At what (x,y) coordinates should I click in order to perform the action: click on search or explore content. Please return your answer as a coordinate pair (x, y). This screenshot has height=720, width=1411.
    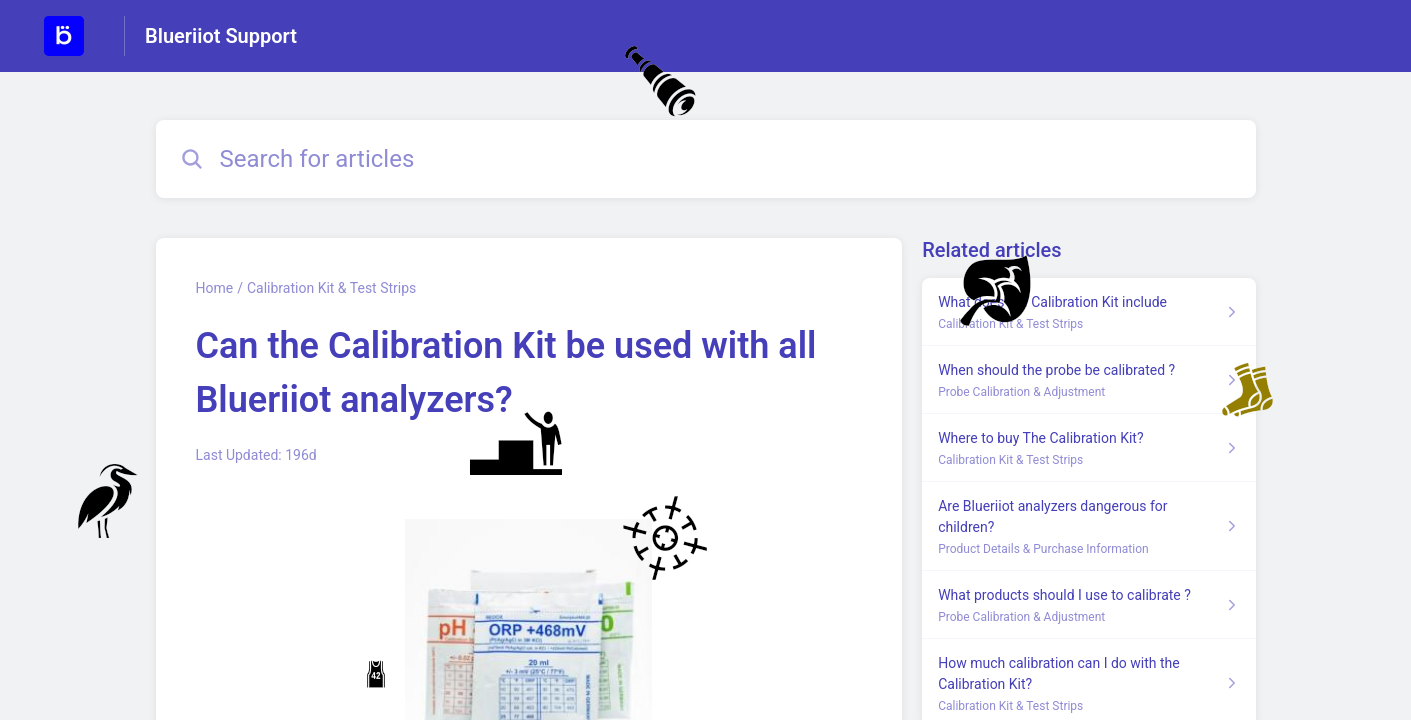
    Looking at the image, I should click on (660, 81).